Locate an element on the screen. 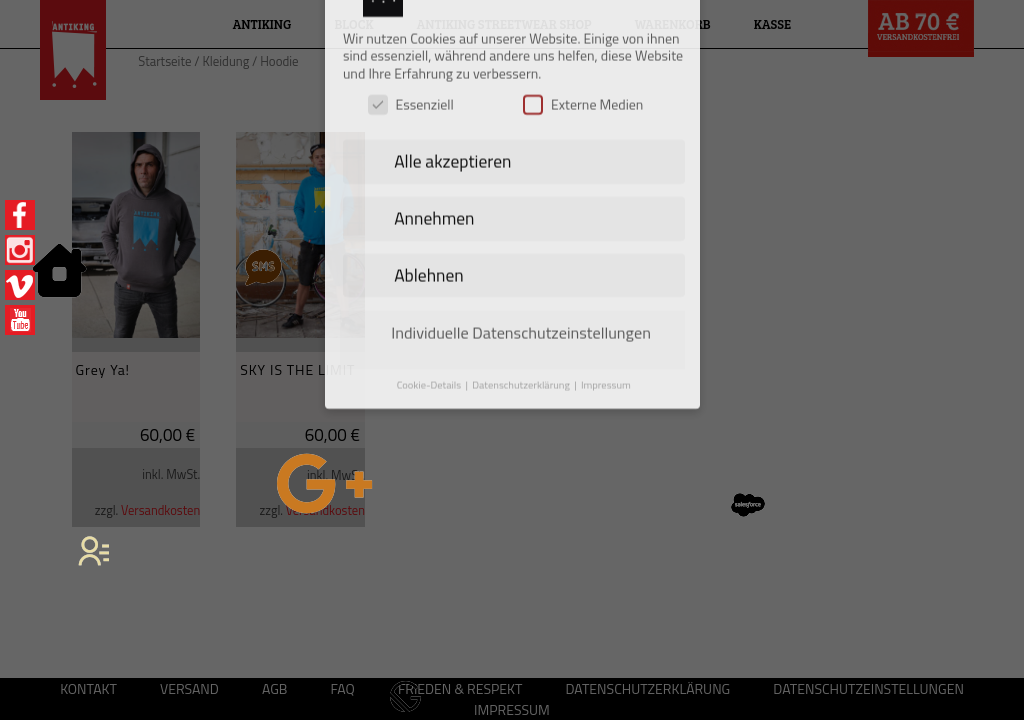 The image size is (1024, 720). google+ social media logo is located at coordinates (324, 483).